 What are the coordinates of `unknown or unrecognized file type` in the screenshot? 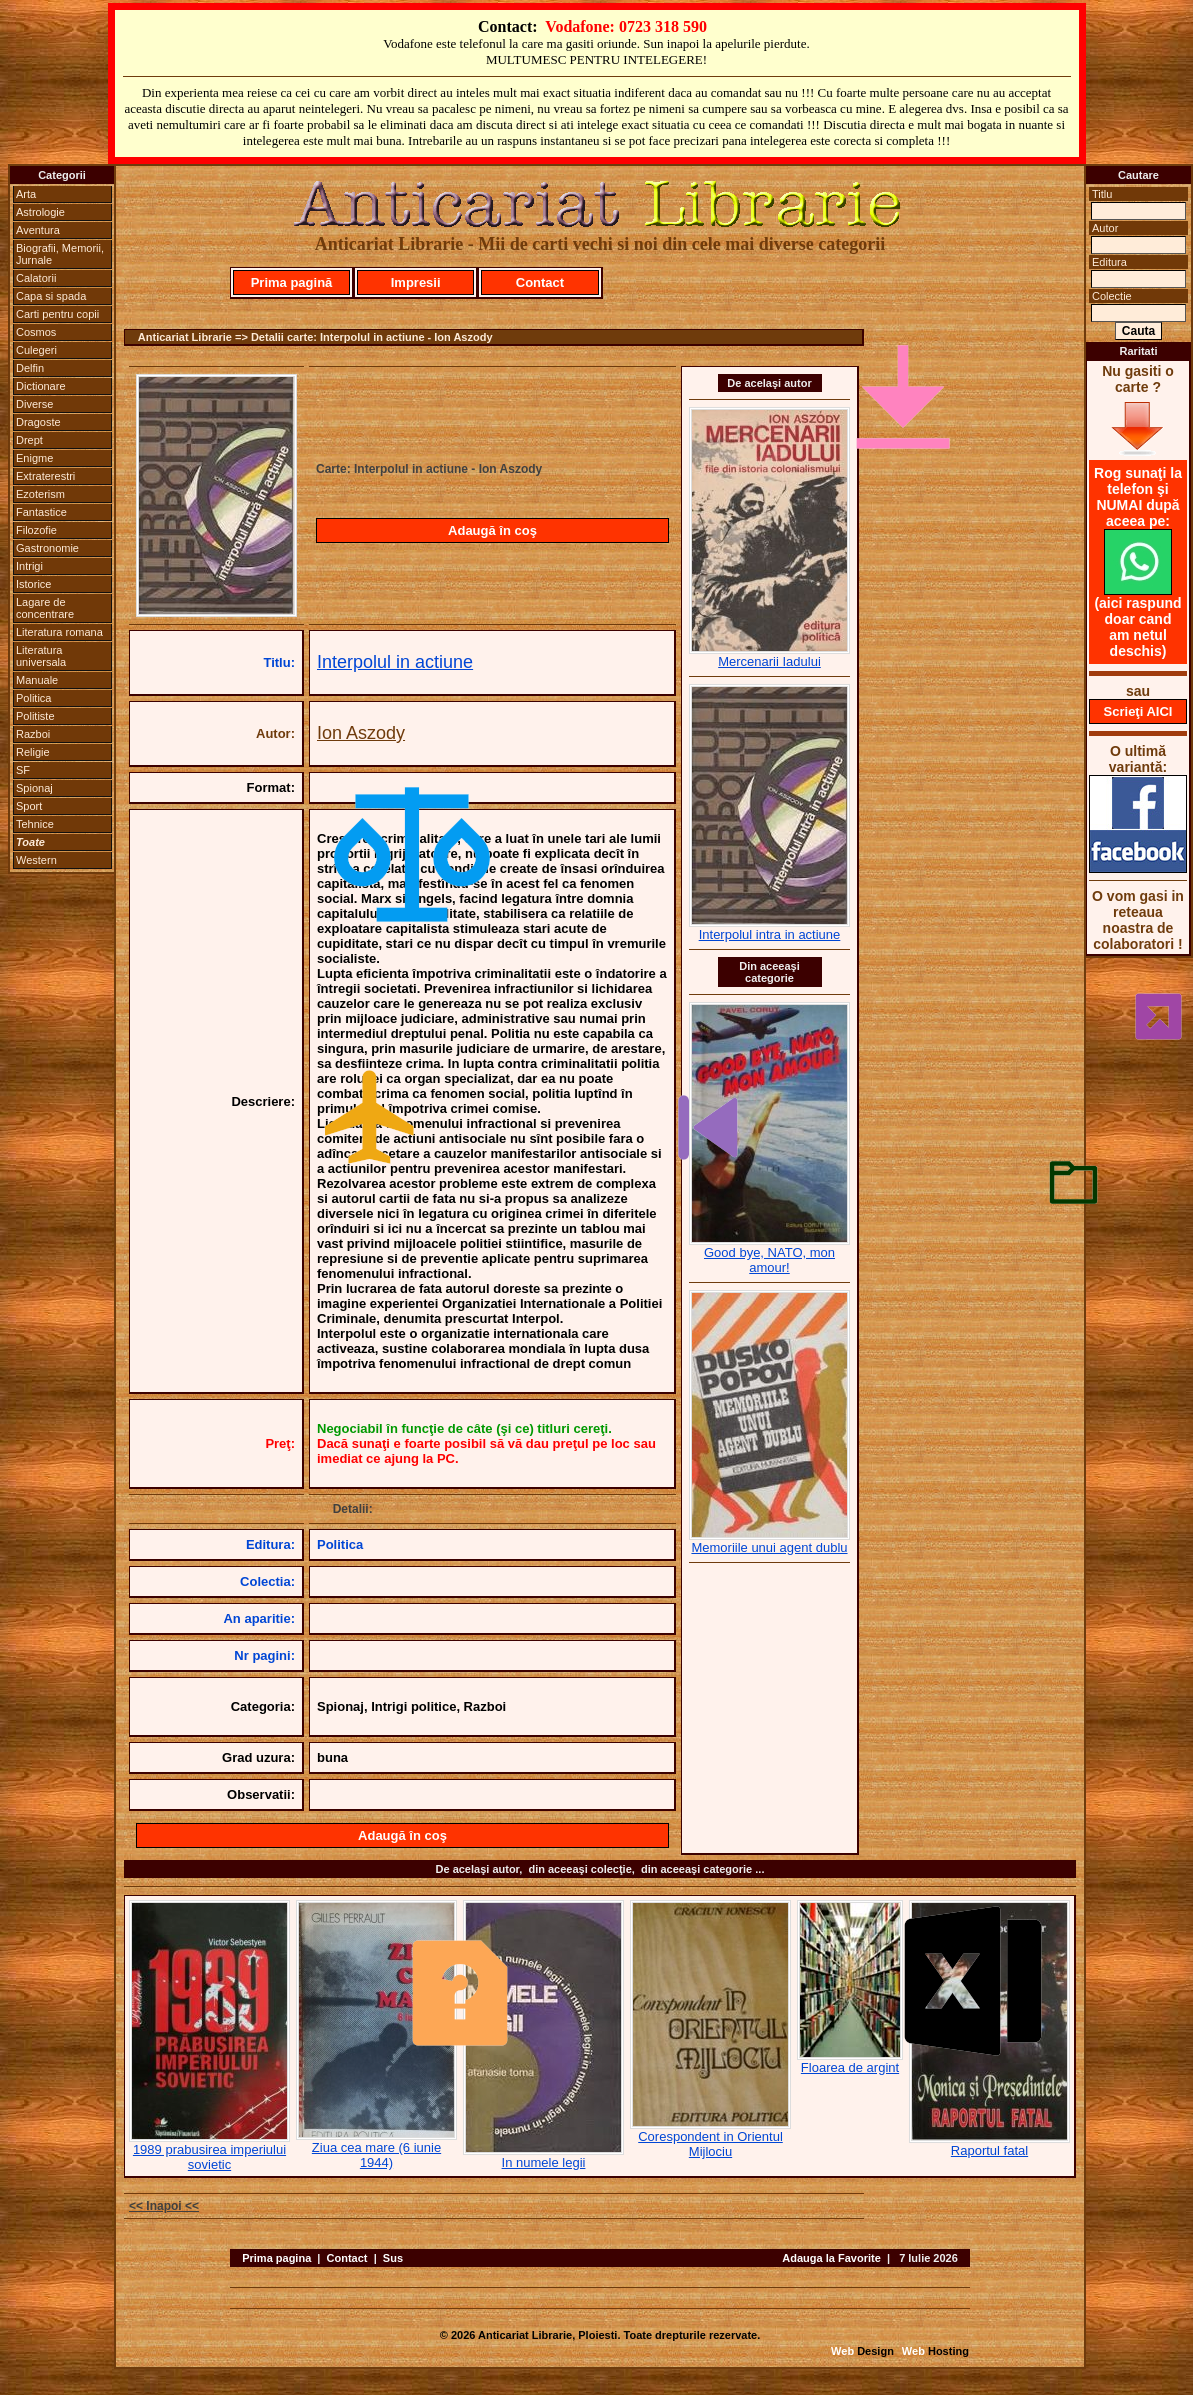 It's located at (460, 1993).